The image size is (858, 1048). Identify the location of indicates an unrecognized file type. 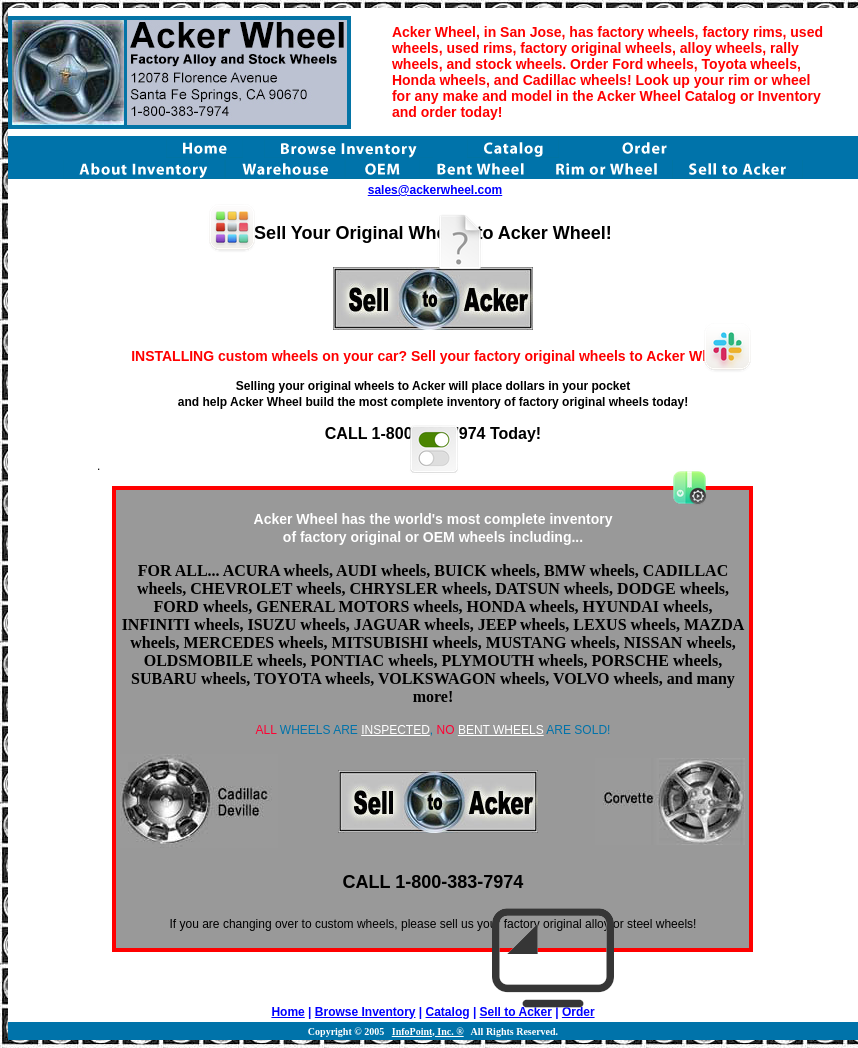
(460, 243).